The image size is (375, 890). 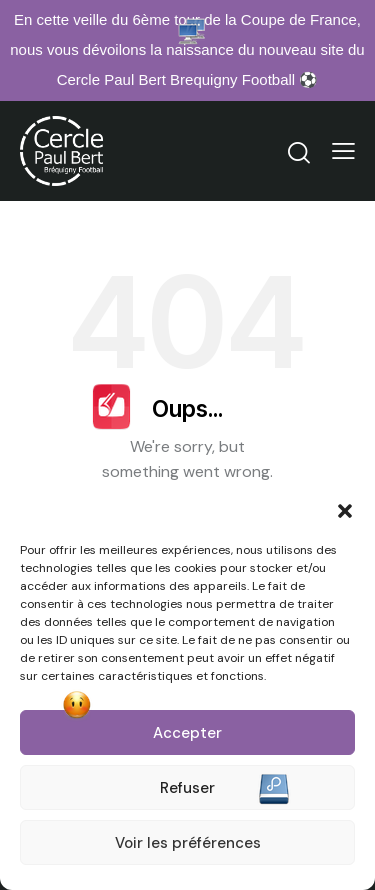 I want to click on postscript document file type indicator, so click(x=111, y=406).